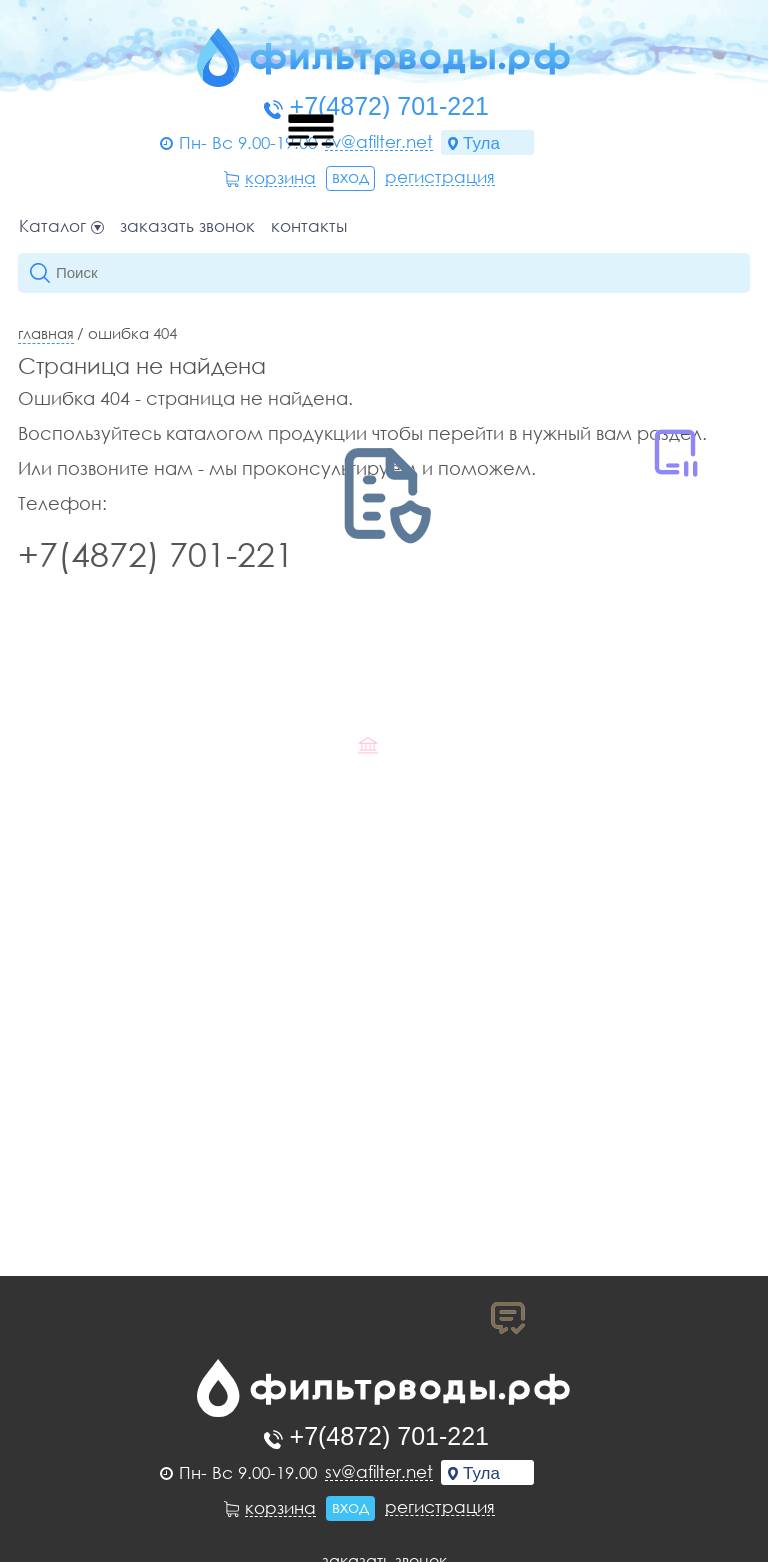 The image size is (768, 1562). I want to click on message sent successfully, so click(508, 1317).